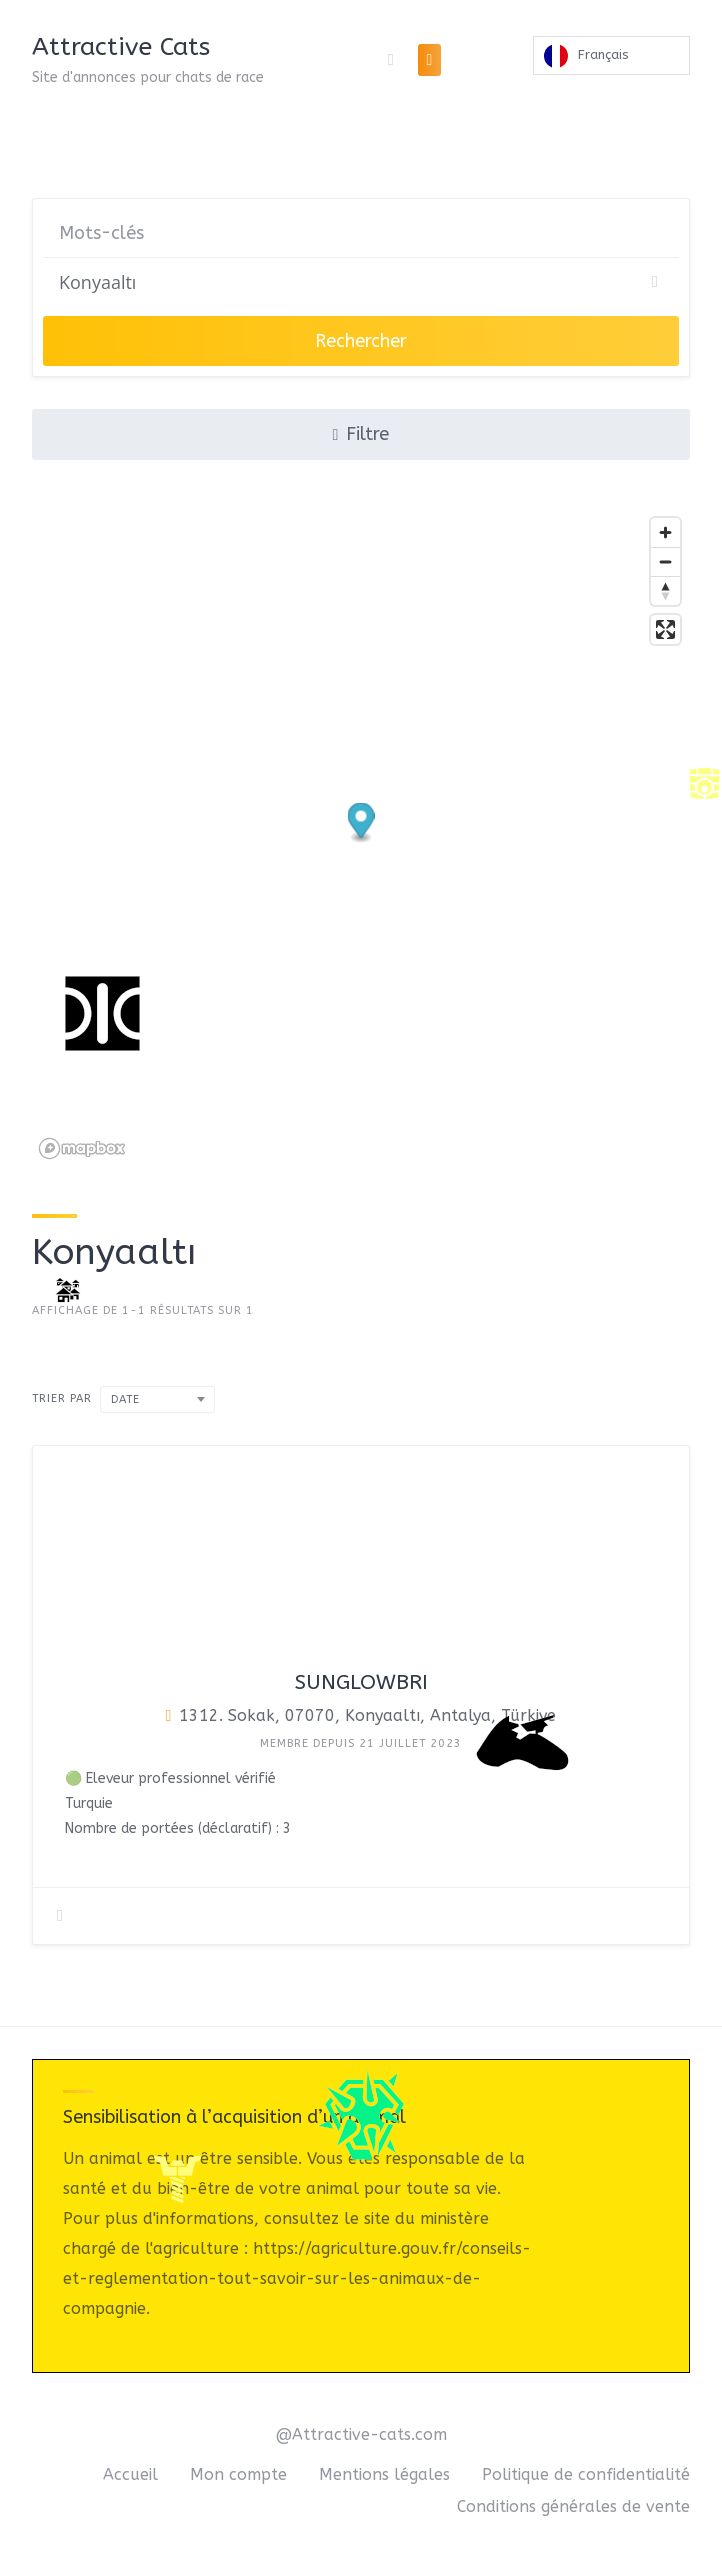 The height and width of the screenshot is (2551, 722). I want to click on abstract game logo or brand icon, so click(102, 1013).